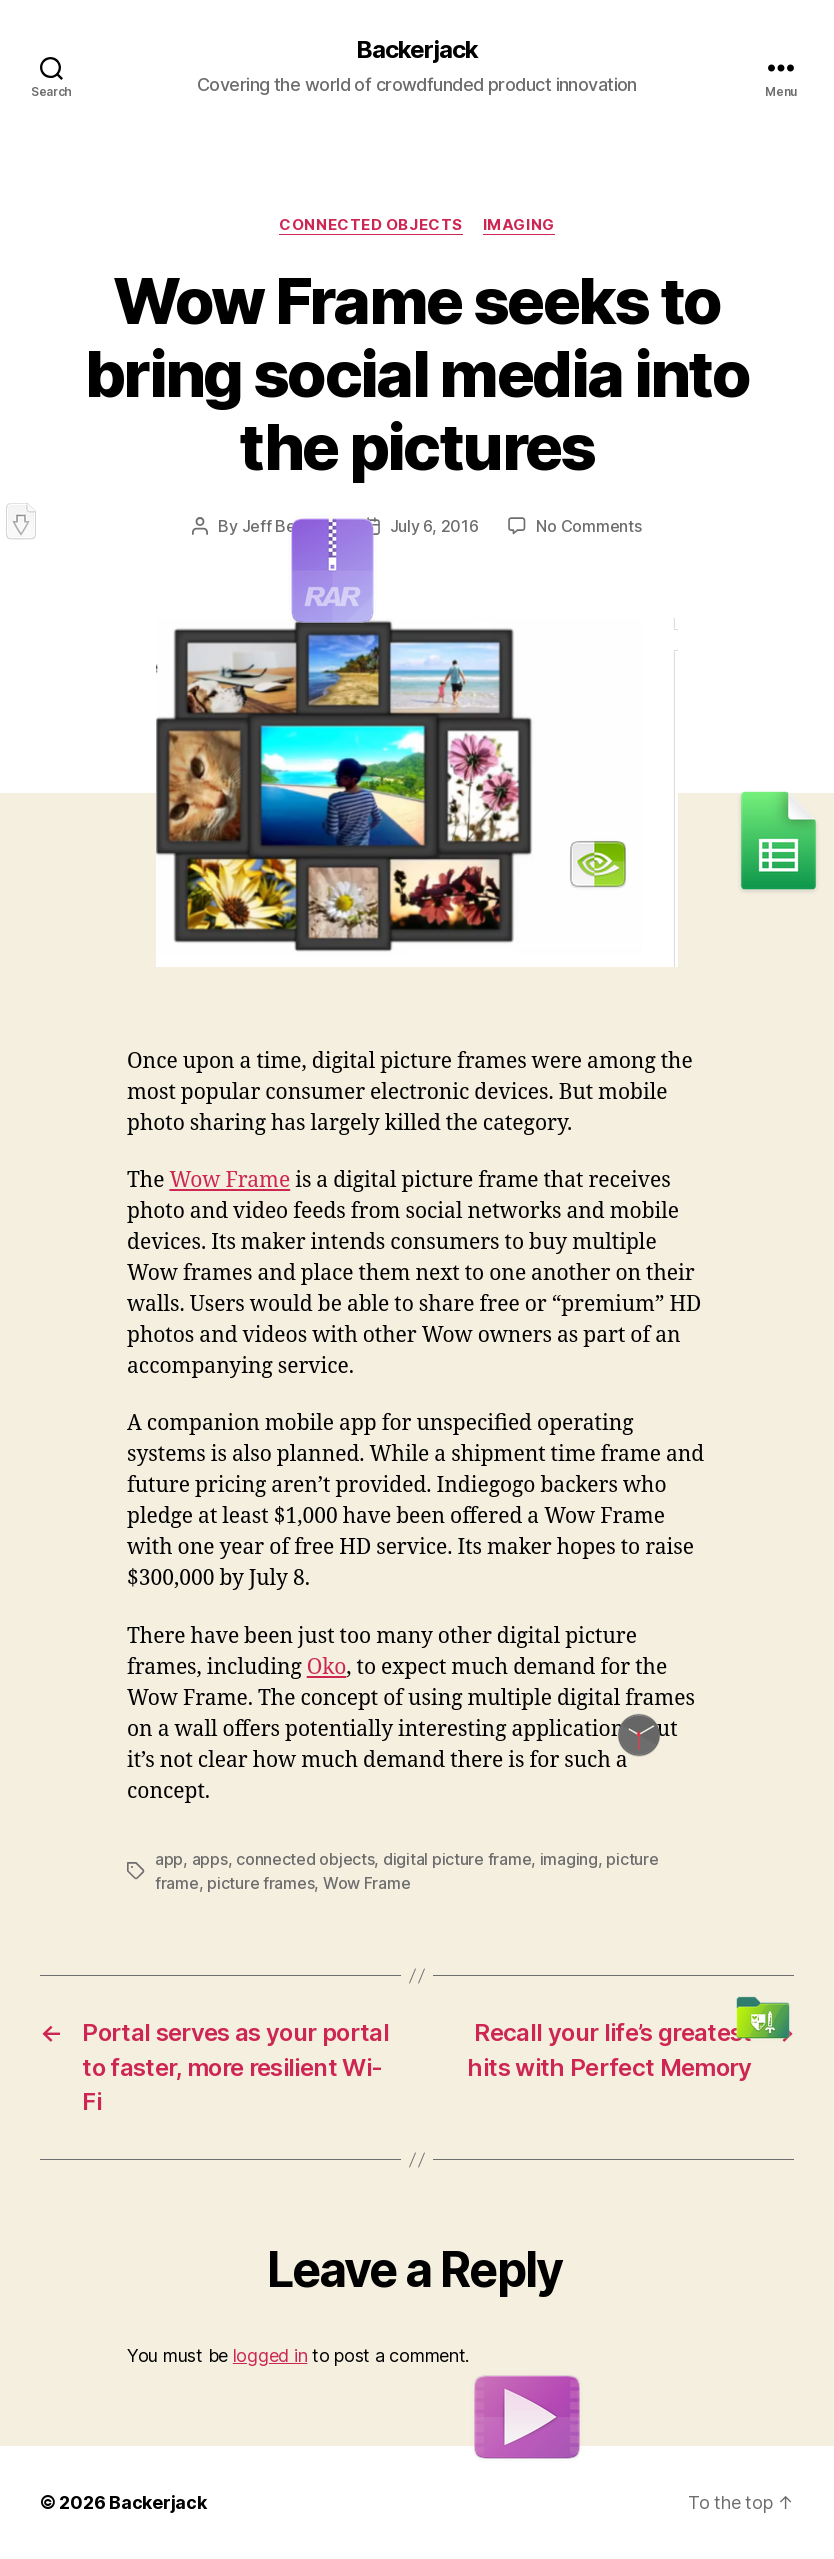 This screenshot has width=834, height=2559. Describe the element at coordinates (639, 1735) in the screenshot. I see `open the clocks application` at that location.